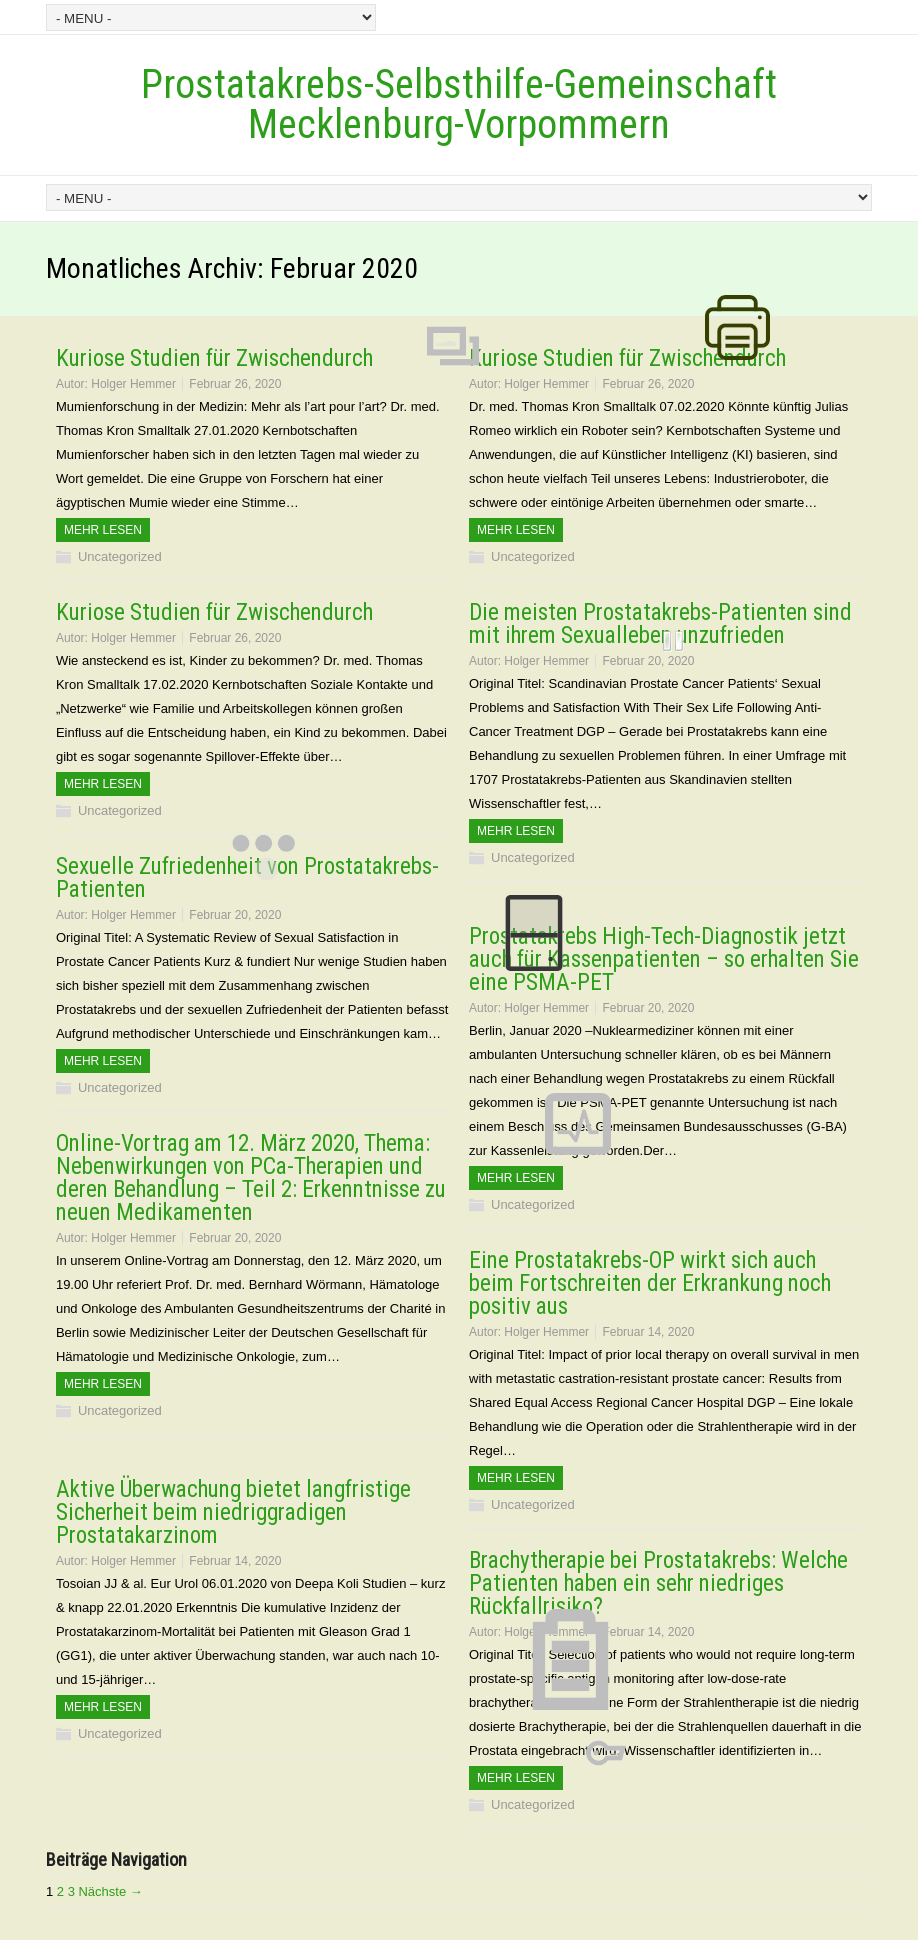 This screenshot has height=1940, width=918. I want to click on searching for available wireless networks, so click(266, 840).